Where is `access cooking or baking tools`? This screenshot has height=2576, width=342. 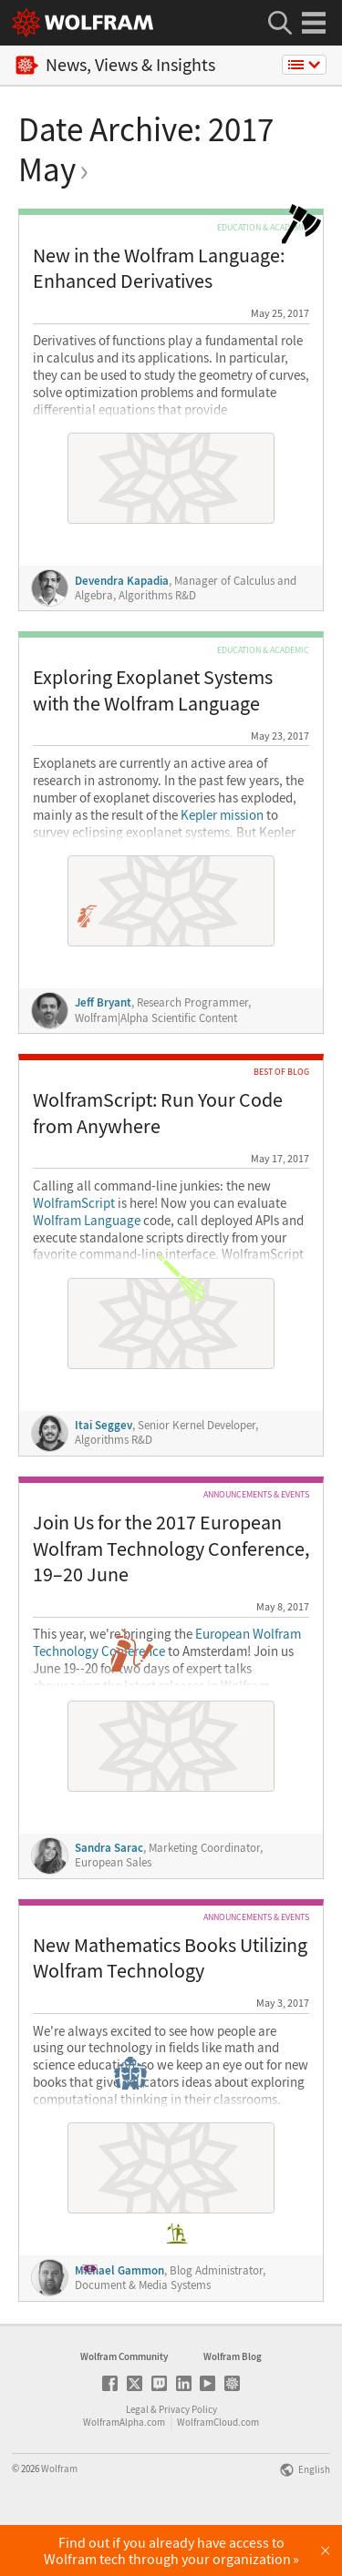
access cooking or baking tools is located at coordinates (181, 1278).